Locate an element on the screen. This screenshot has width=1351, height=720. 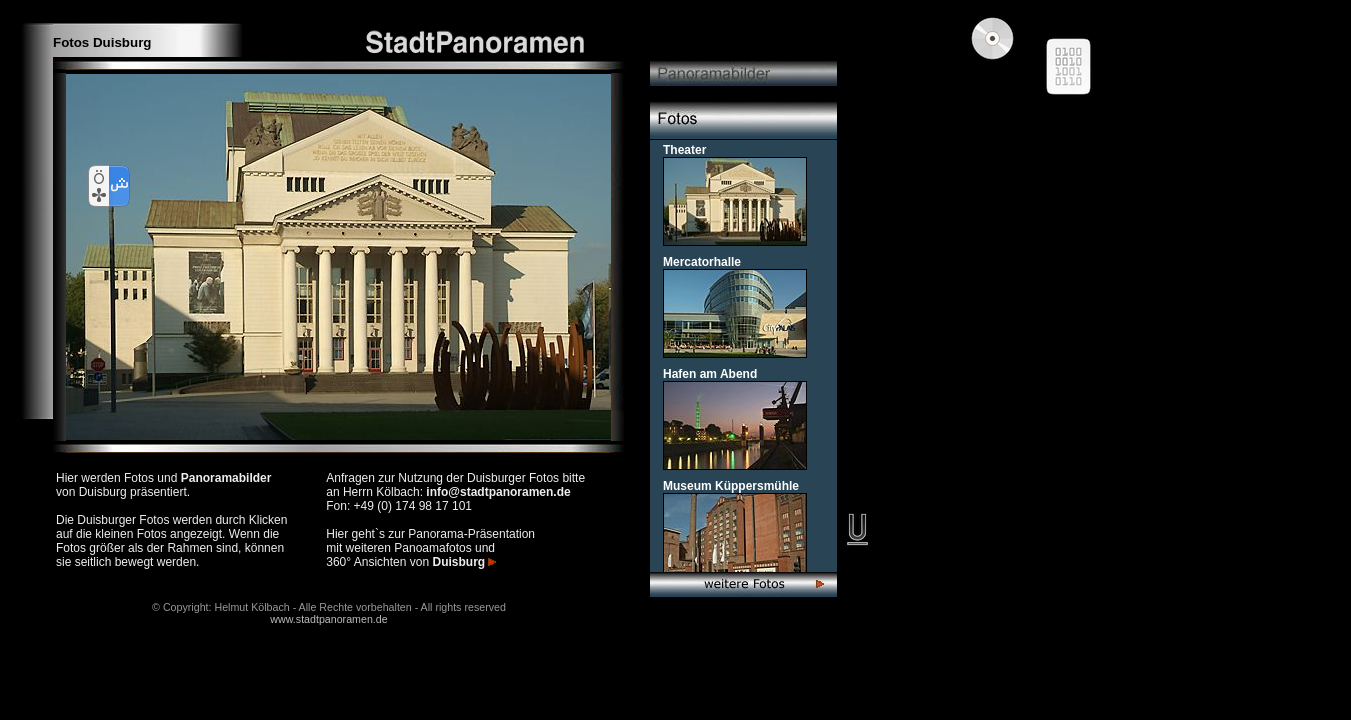
indicates a binary or raw data file is located at coordinates (1068, 66).